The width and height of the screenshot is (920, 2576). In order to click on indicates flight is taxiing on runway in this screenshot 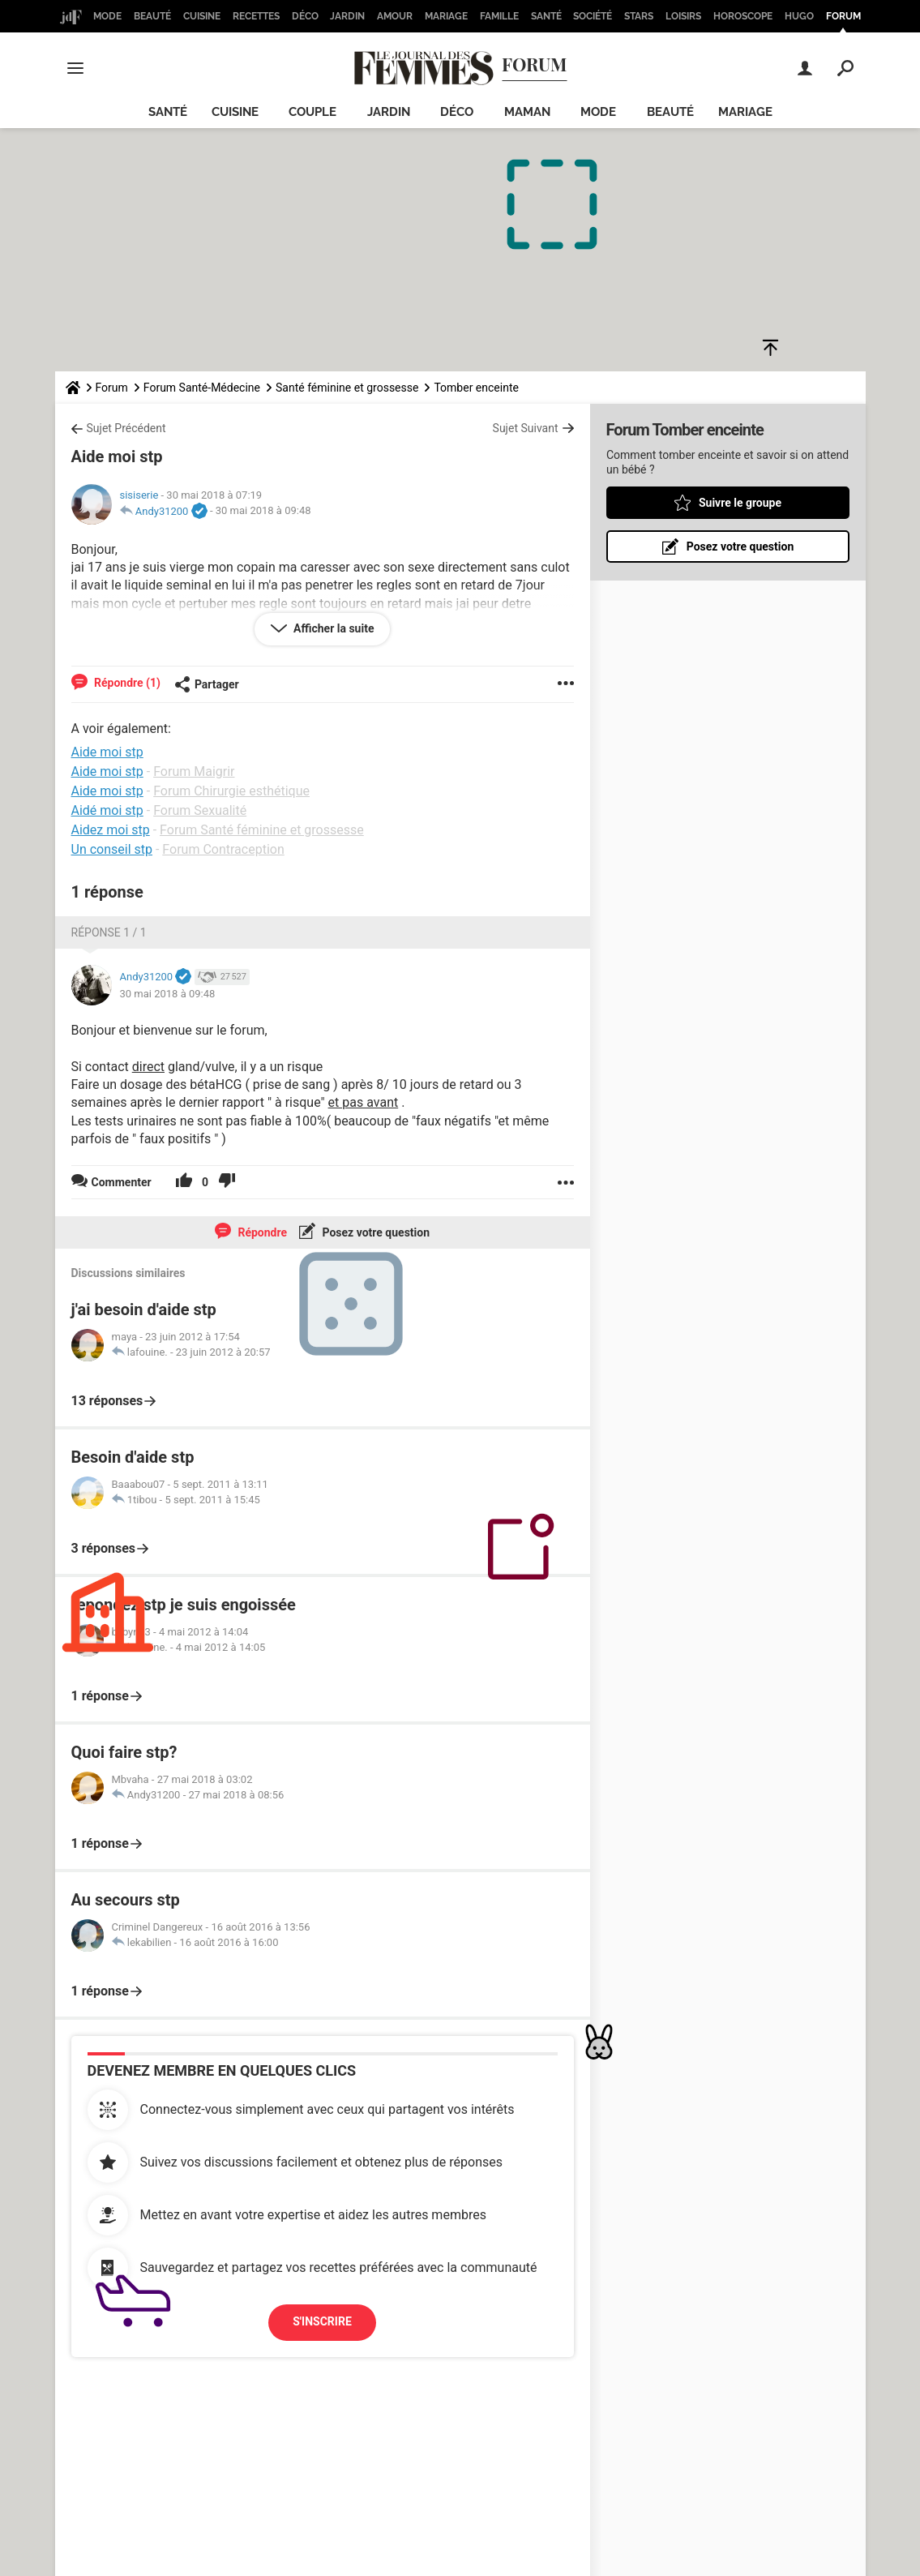, I will do `click(133, 2300)`.